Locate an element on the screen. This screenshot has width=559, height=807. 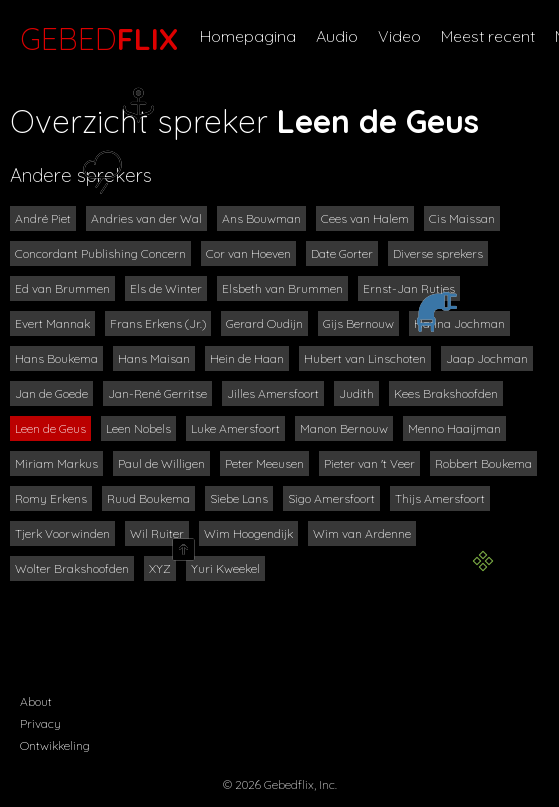
upload a file or content is located at coordinates (183, 549).